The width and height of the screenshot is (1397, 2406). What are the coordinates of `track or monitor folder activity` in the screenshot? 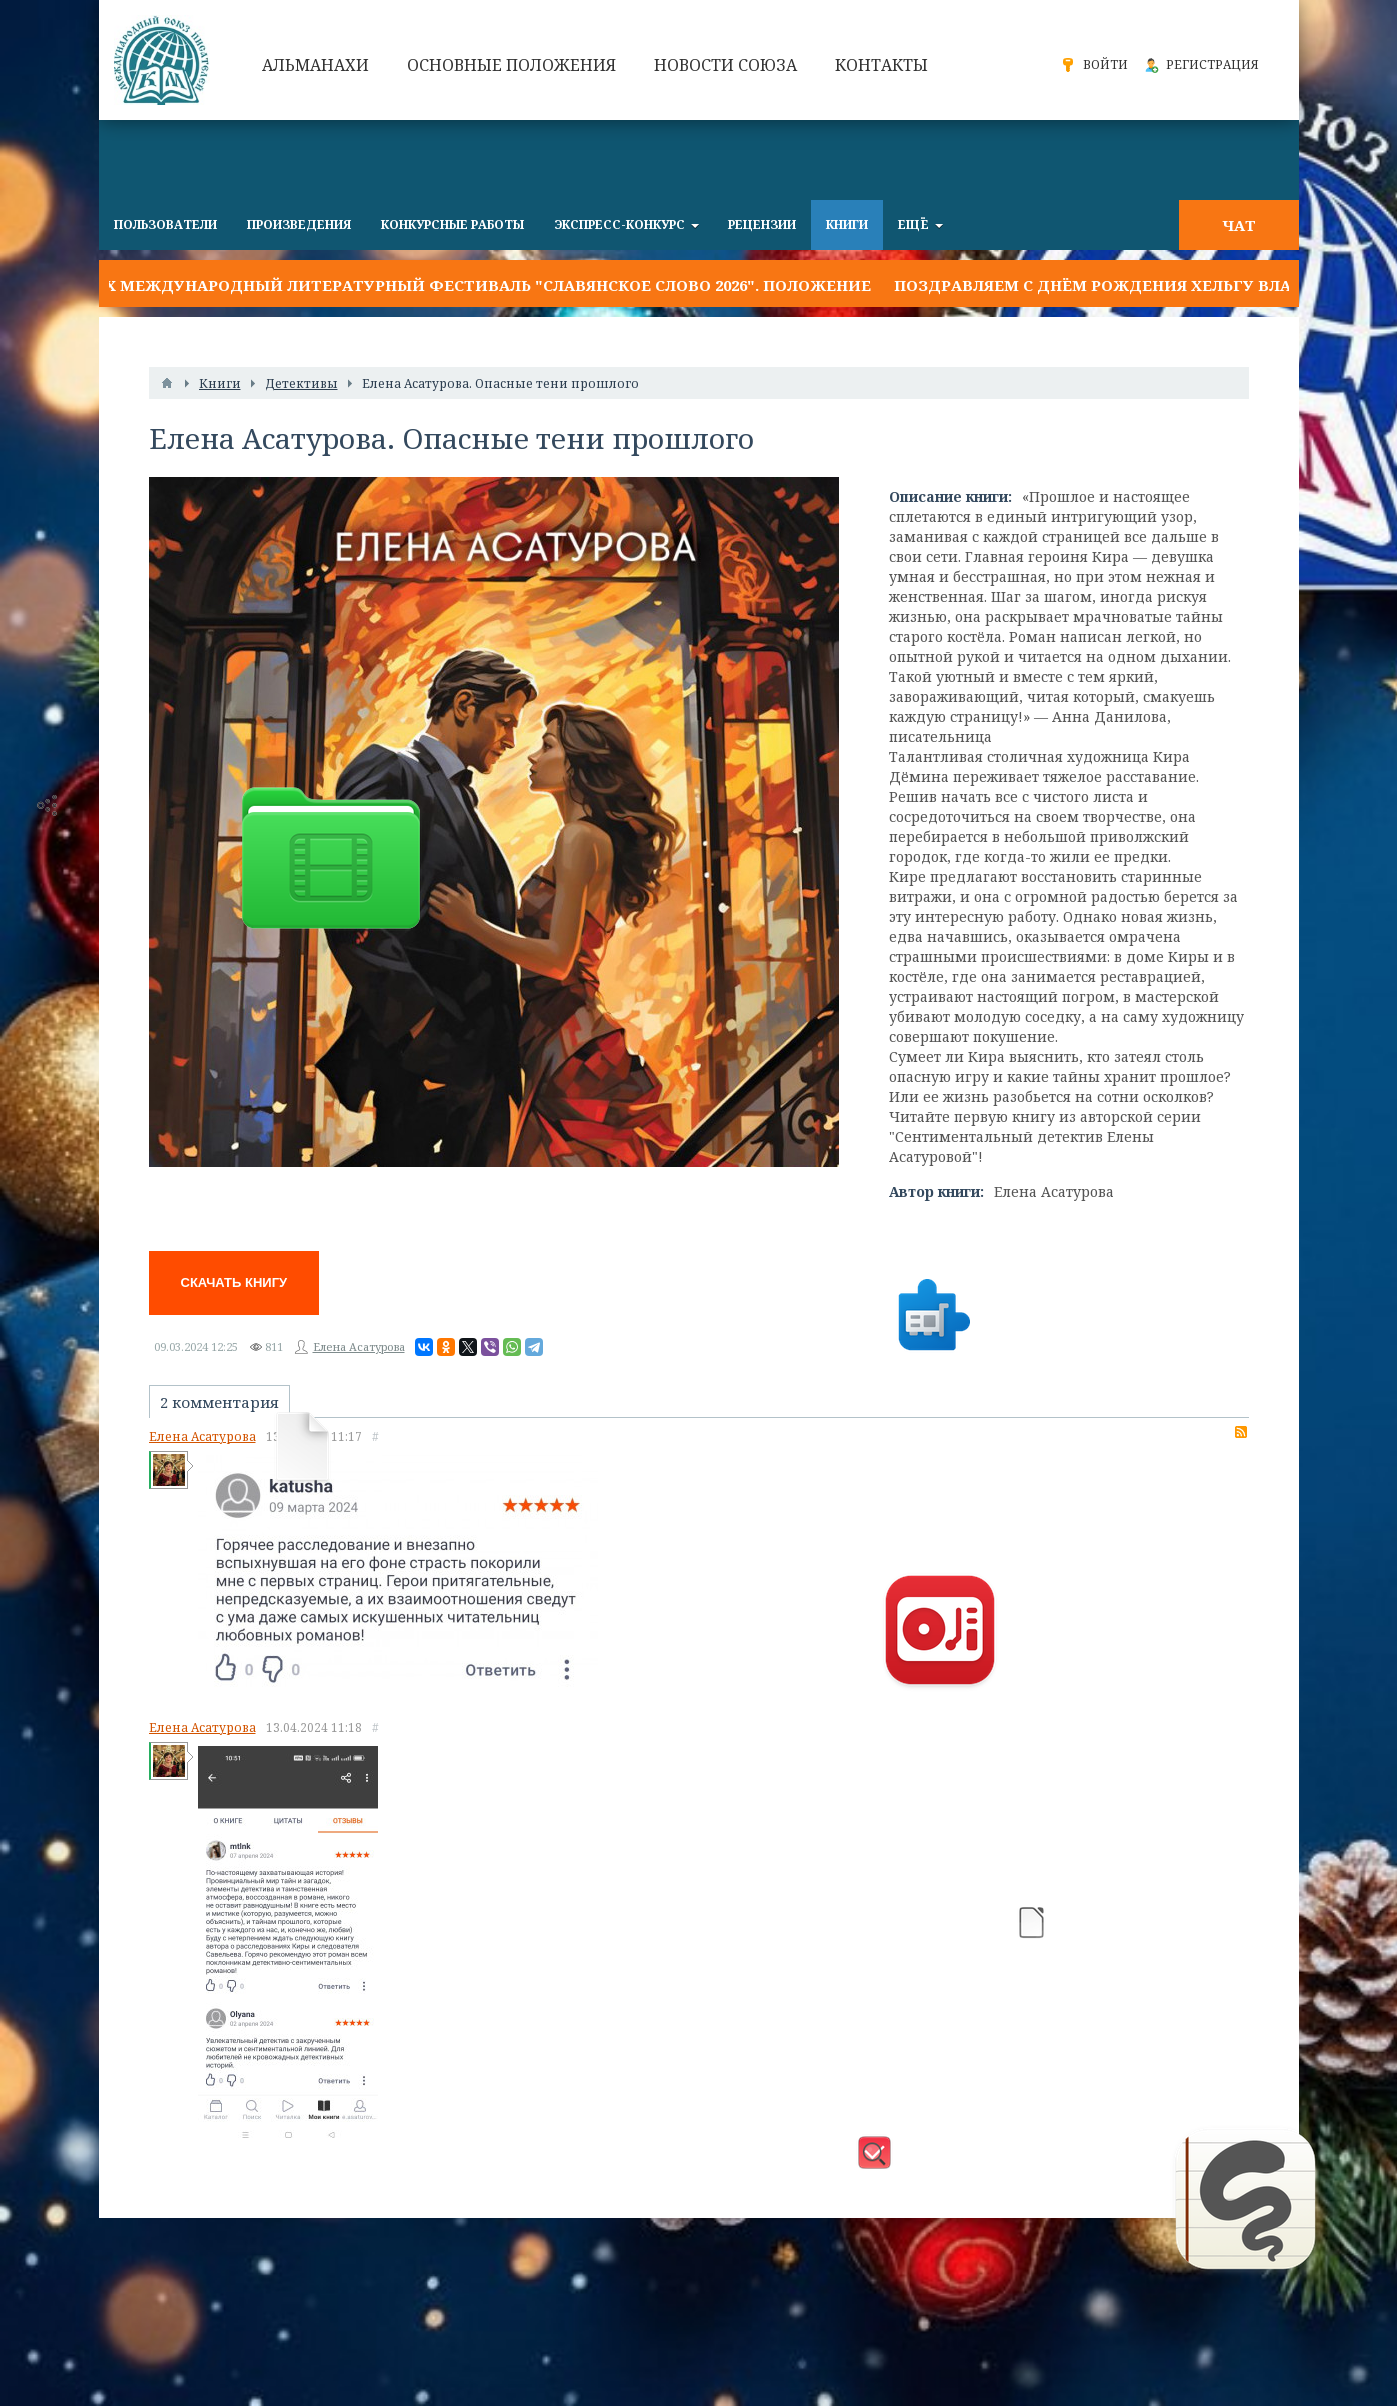 It's located at (47, 806).